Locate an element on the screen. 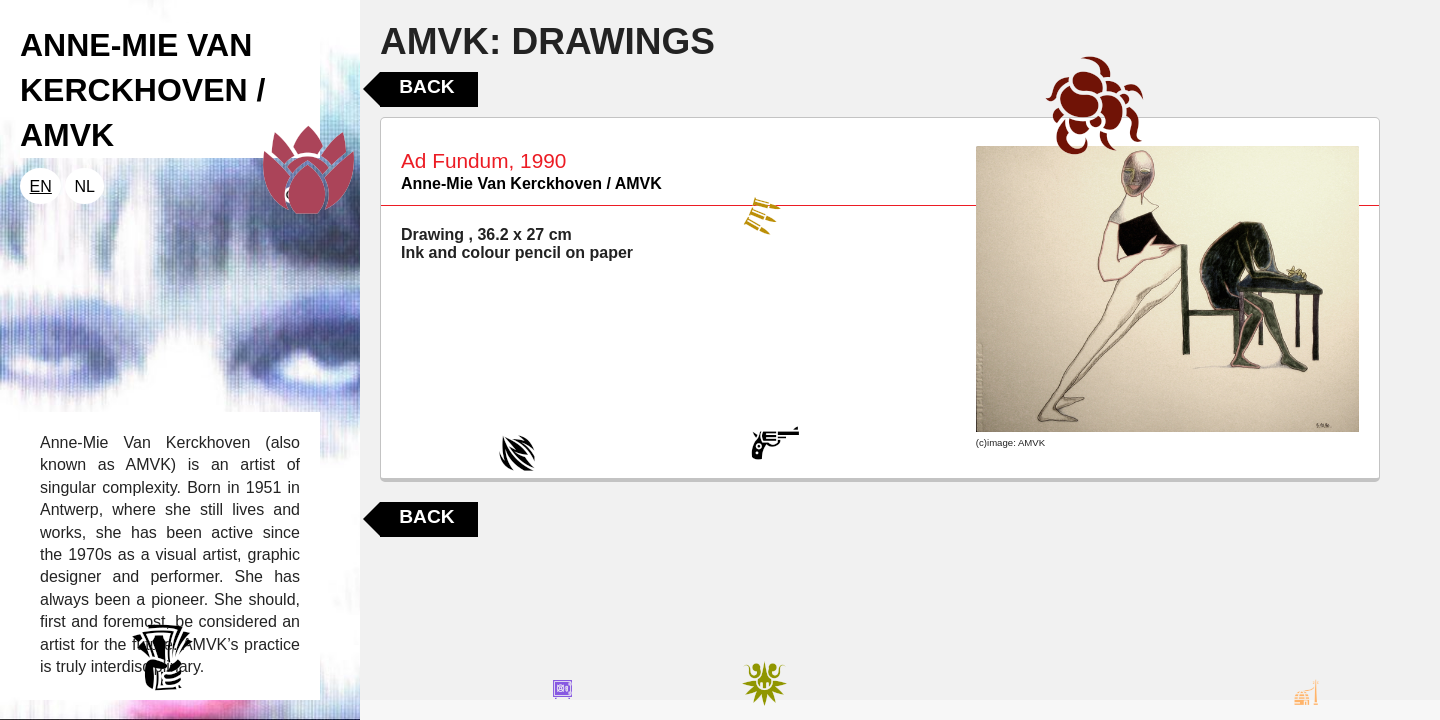  indicates an infested or corrupted enemy type is located at coordinates (1094, 105).